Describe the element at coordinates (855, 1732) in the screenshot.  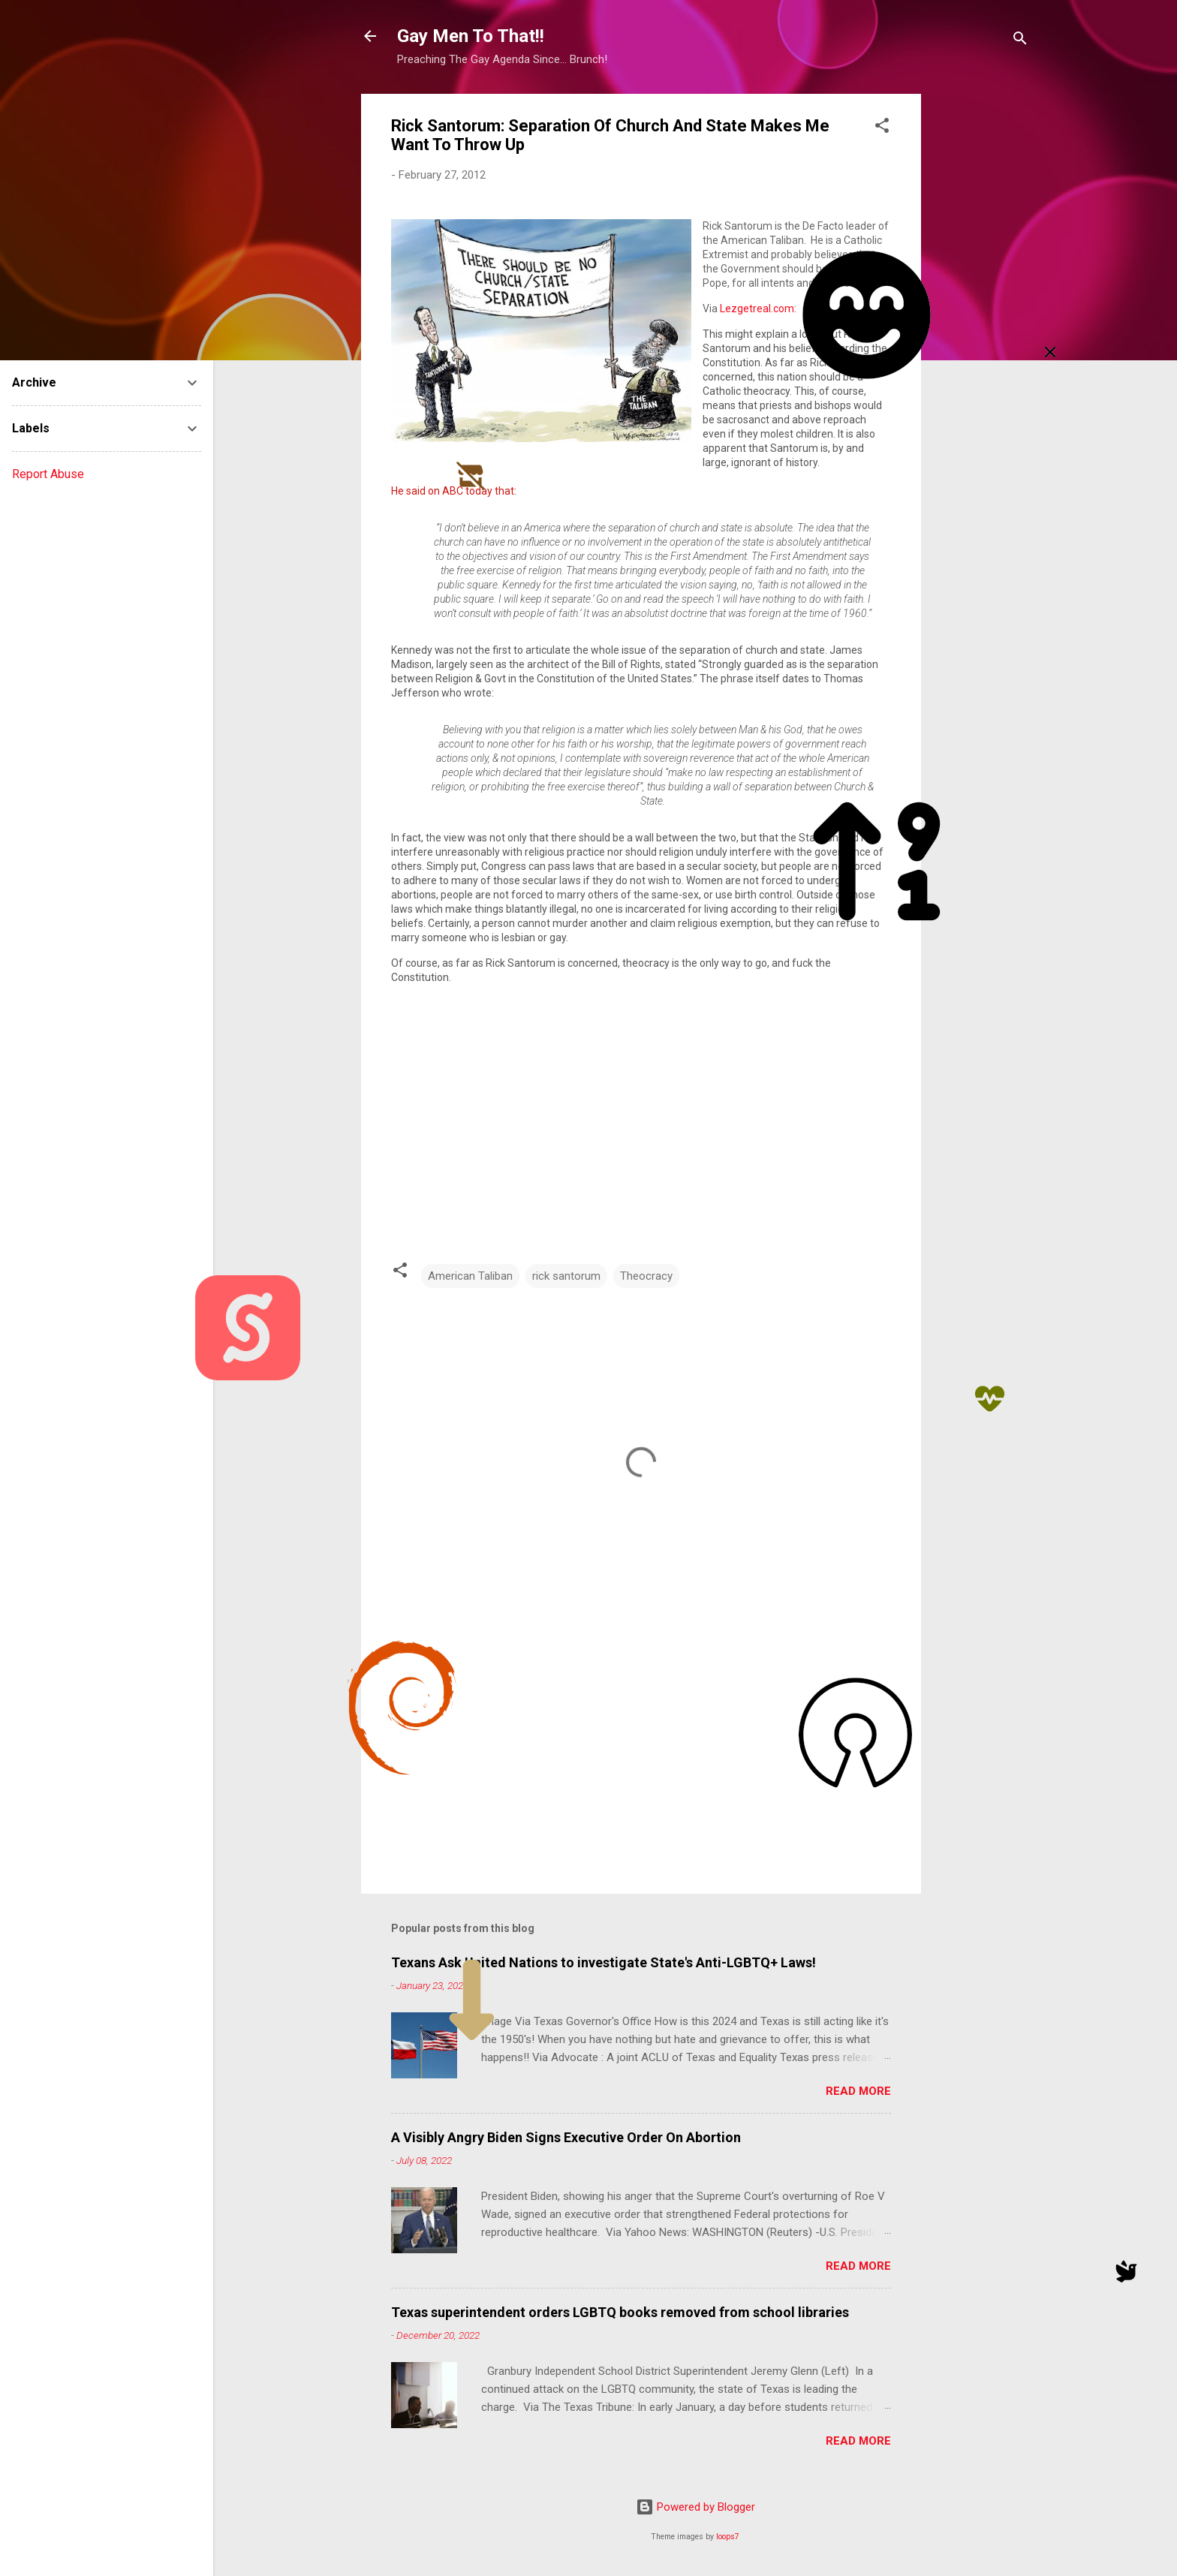
I see `open source initiative logo` at that location.